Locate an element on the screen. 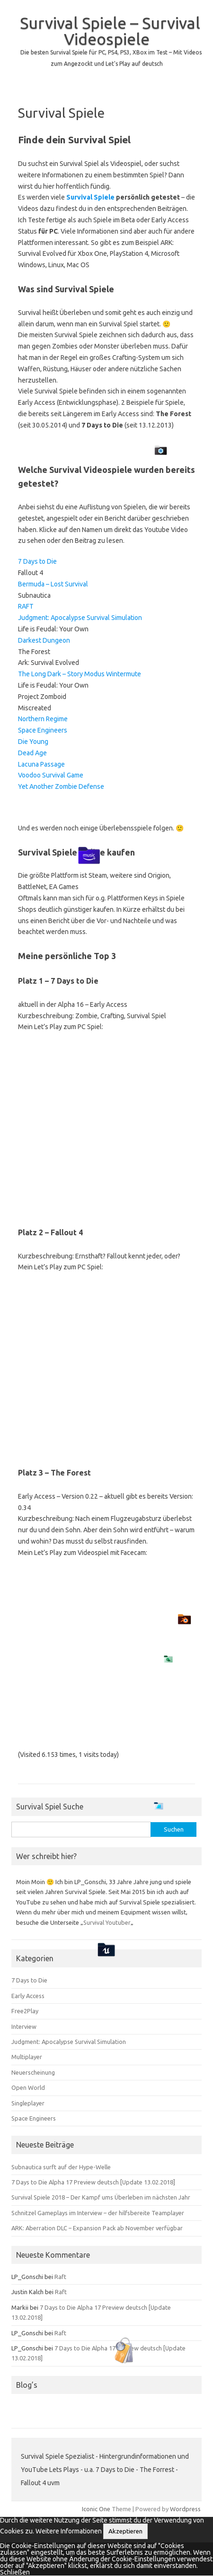 The height and width of the screenshot is (2576, 213). folder containing Unreal Engine project files is located at coordinates (106, 1950).